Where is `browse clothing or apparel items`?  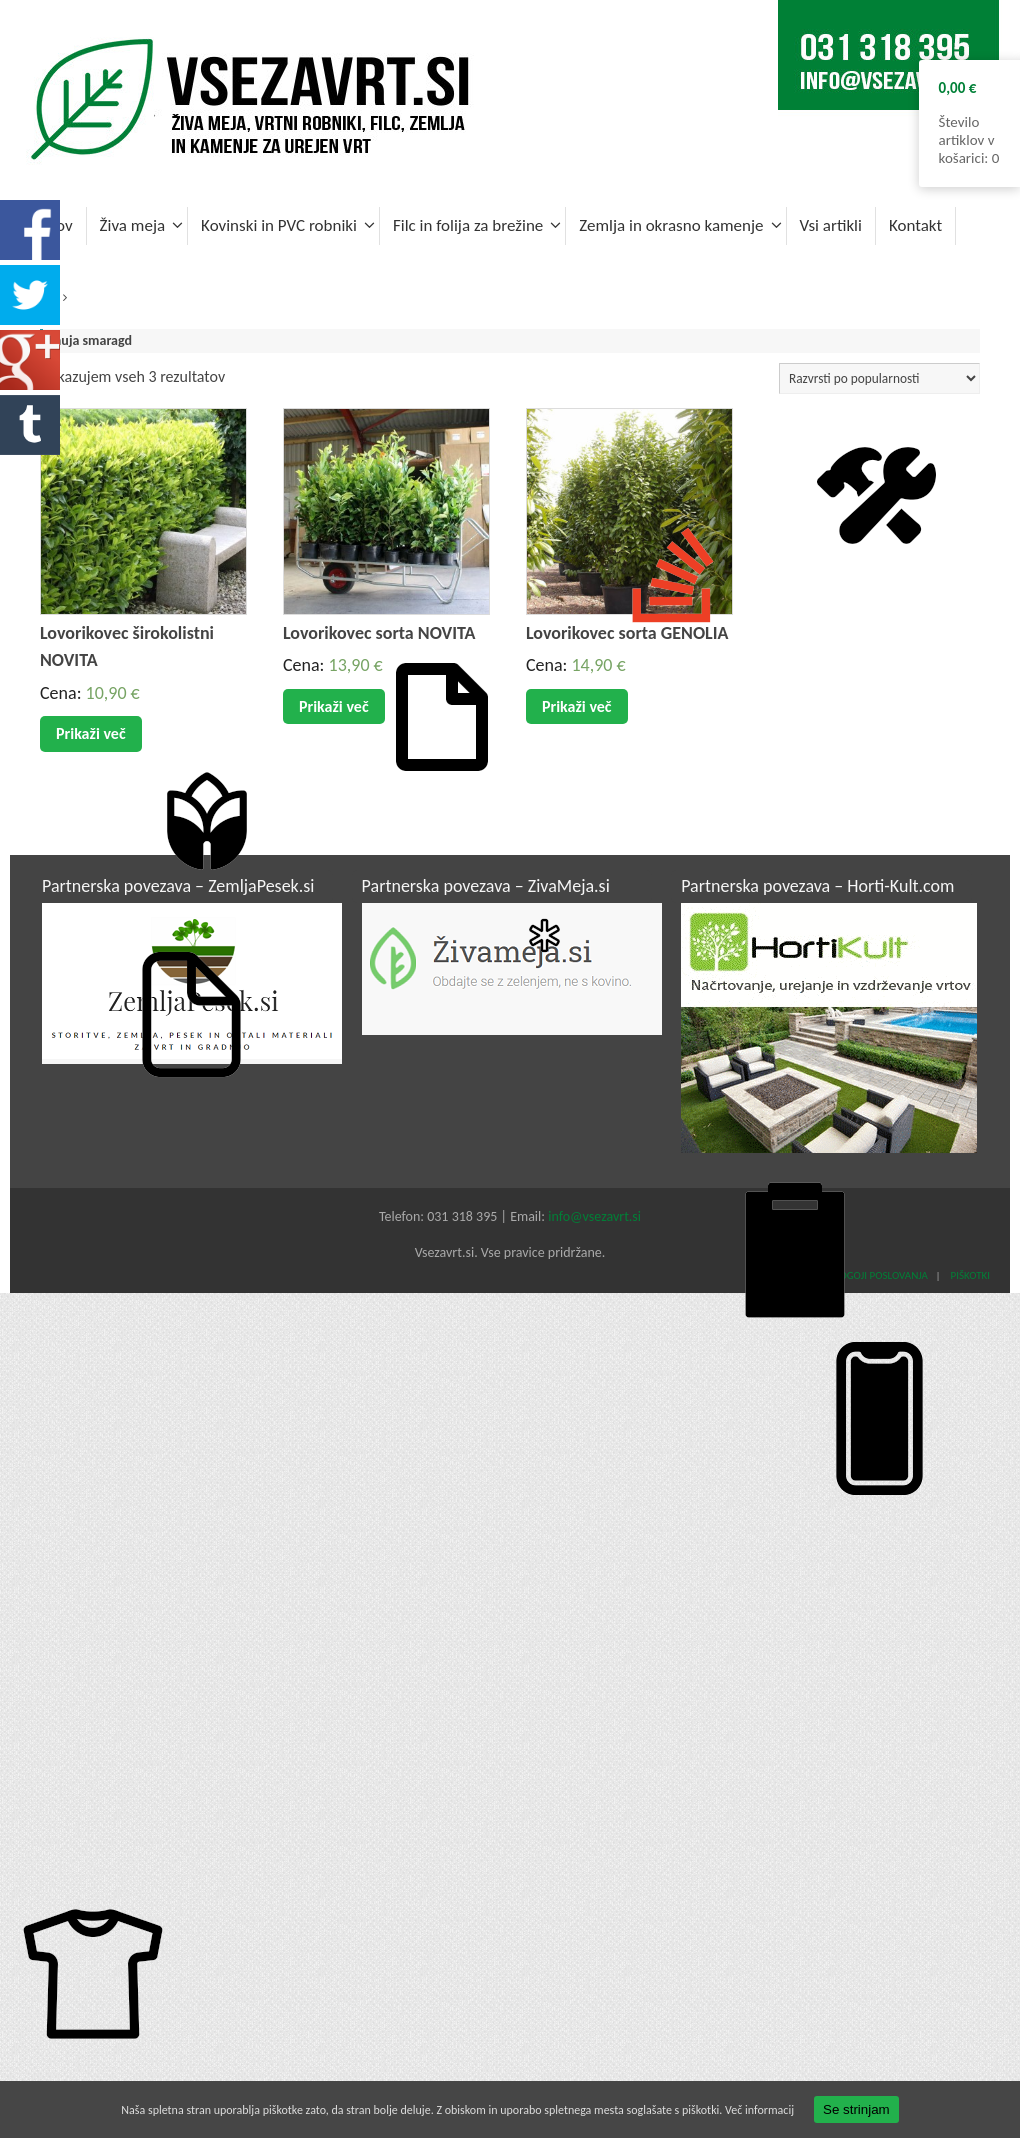
browse clothing or apparel items is located at coordinates (93, 1974).